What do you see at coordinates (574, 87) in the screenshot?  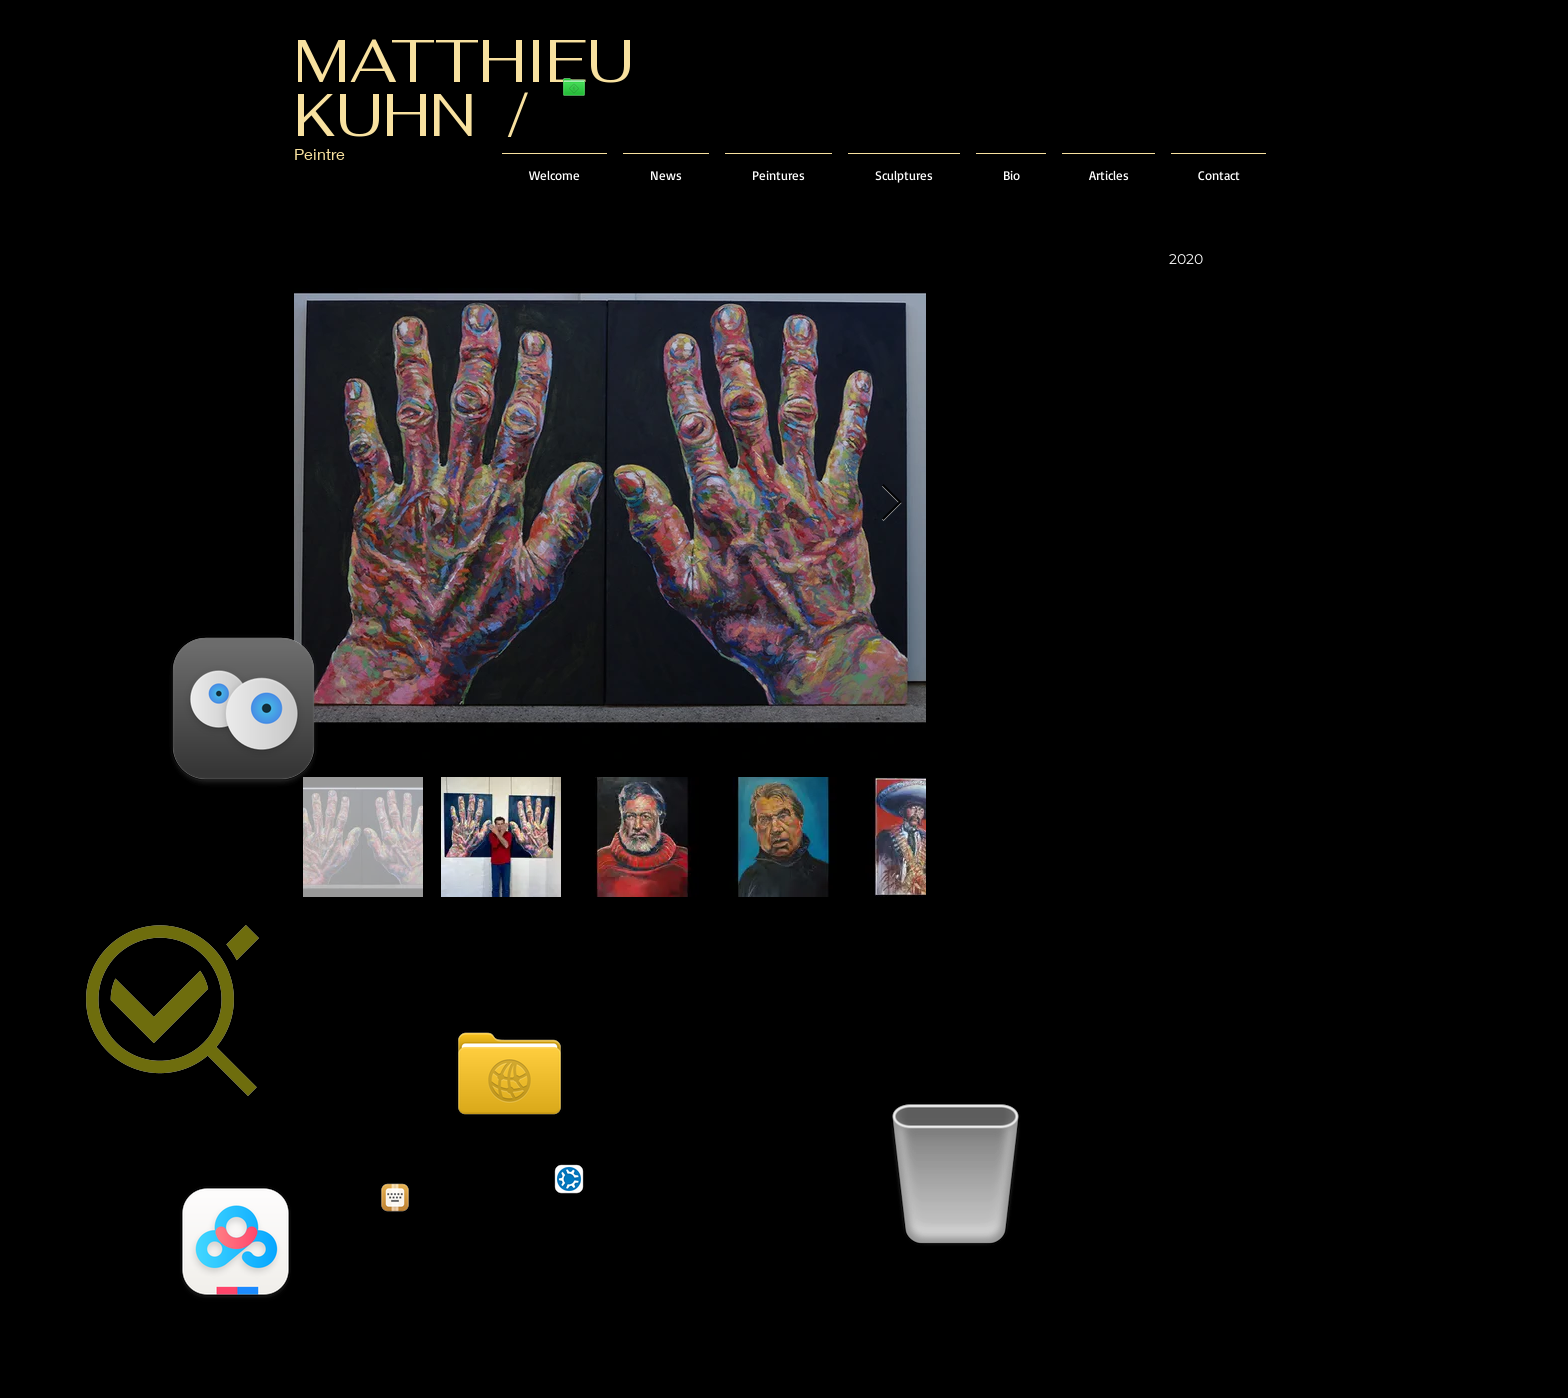 I see `access public or shared folder` at bounding box center [574, 87].